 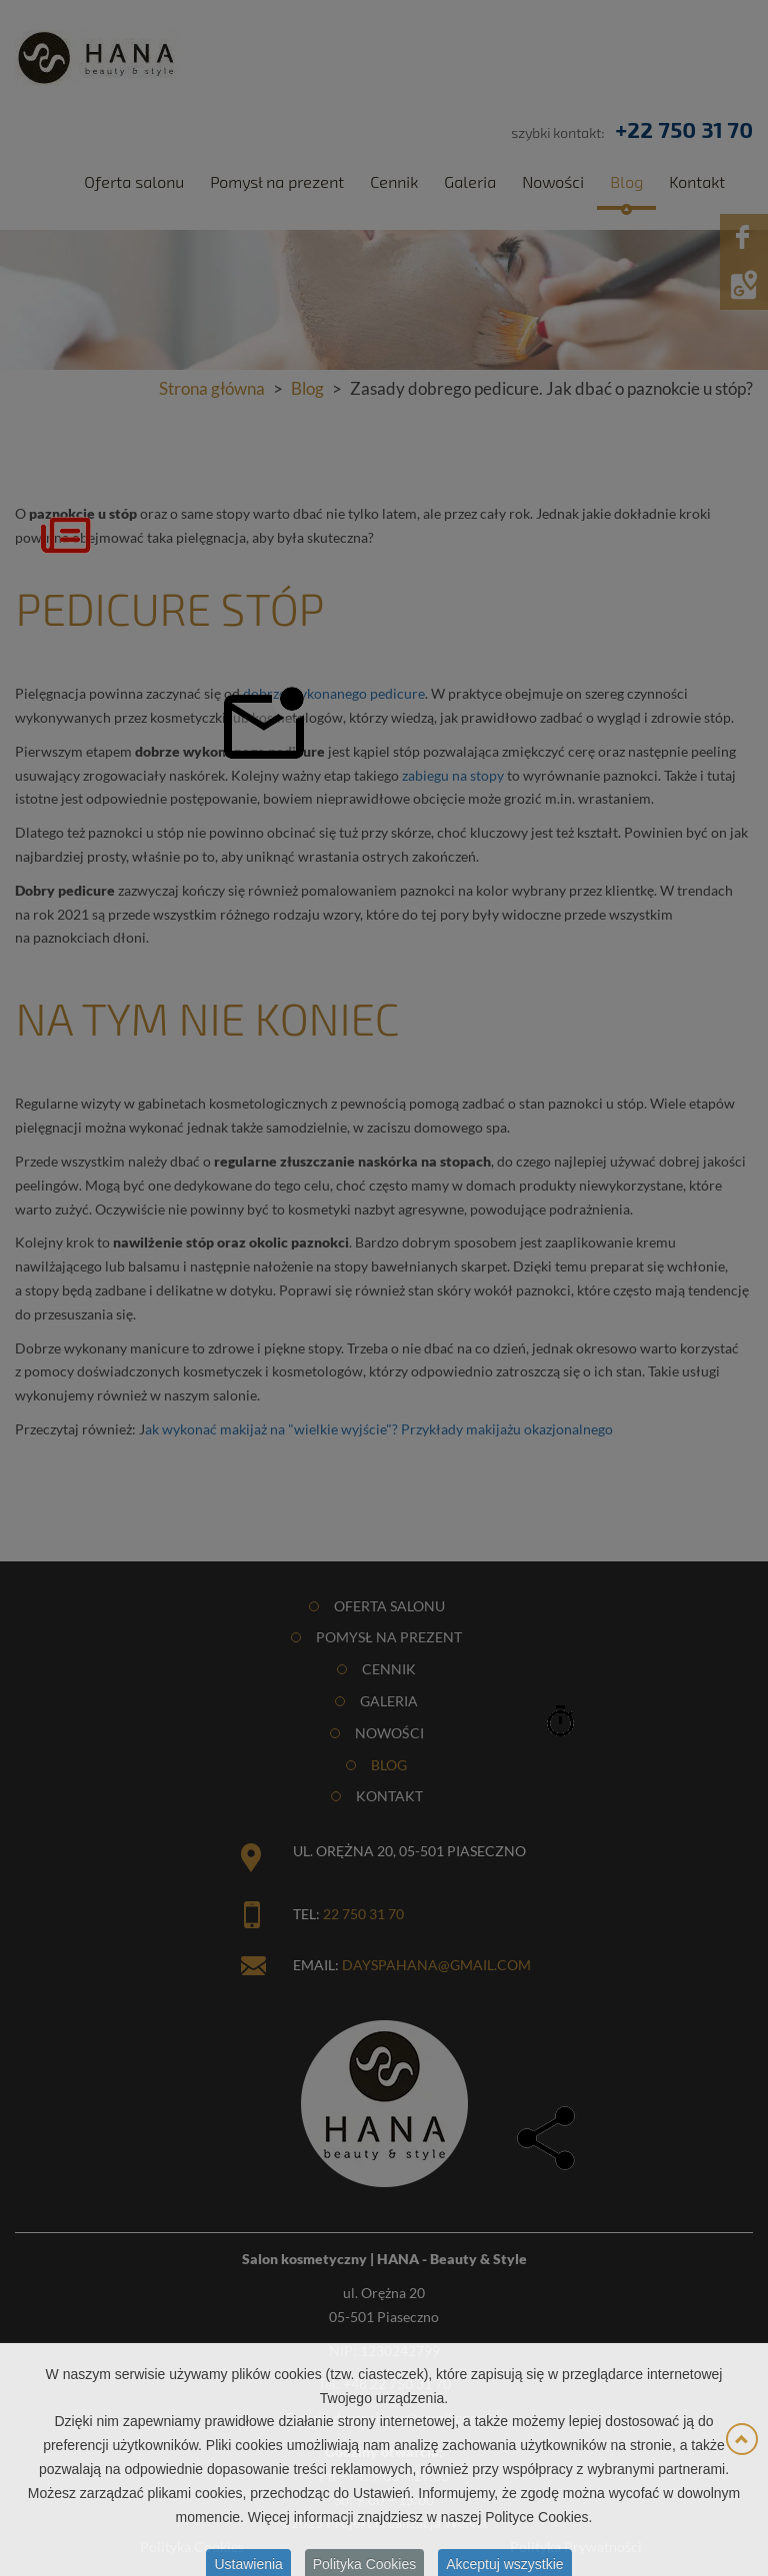 I want to click on share this content with others, so click(x=546, y=2138).